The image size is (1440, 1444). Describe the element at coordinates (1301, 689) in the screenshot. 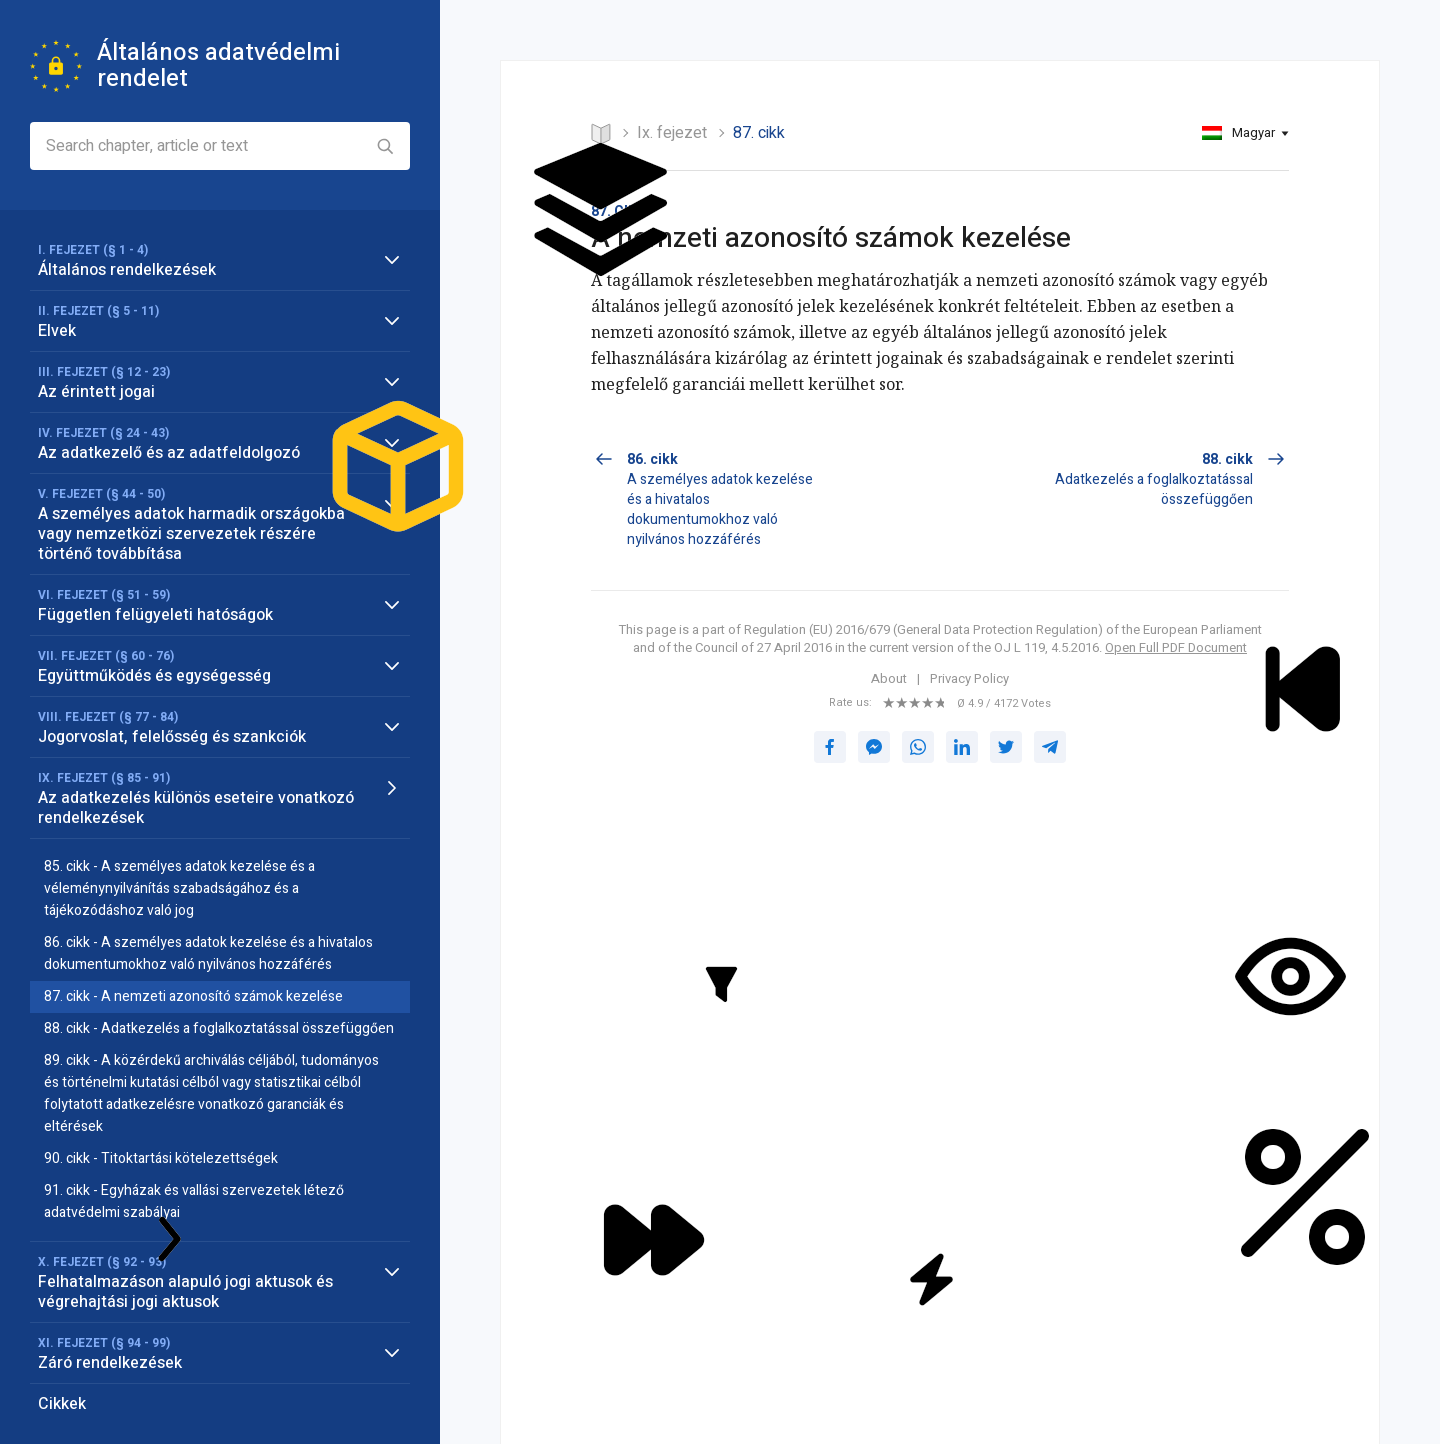

I see `skip to previous track` at that location.